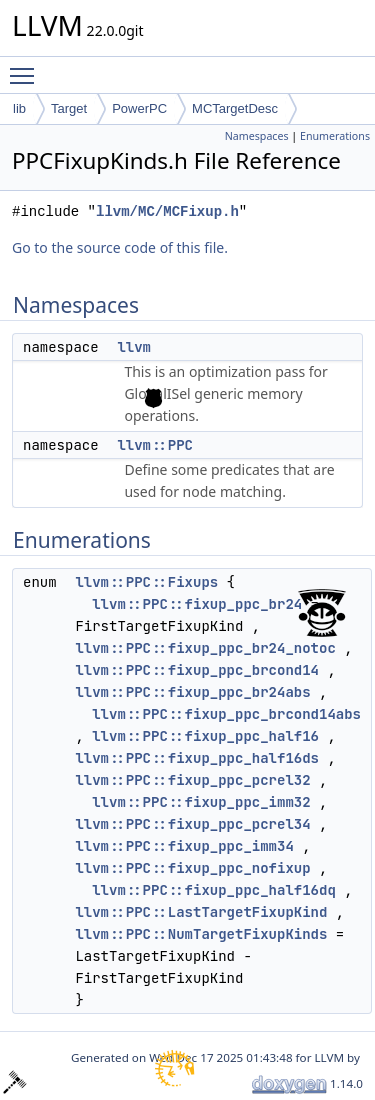 This screenshot has height=1100, width=375. I want to click on decorative tribal or aztec-themed game badge, so click(322, 613).